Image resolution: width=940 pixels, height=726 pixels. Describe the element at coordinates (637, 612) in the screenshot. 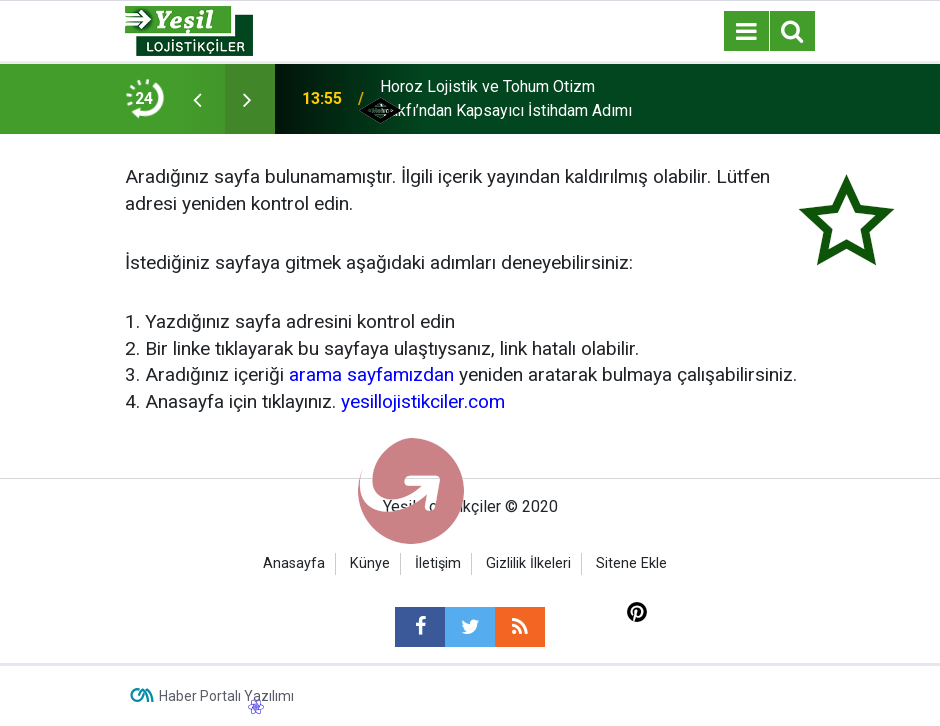

I see `open Pinterest app` at that location.